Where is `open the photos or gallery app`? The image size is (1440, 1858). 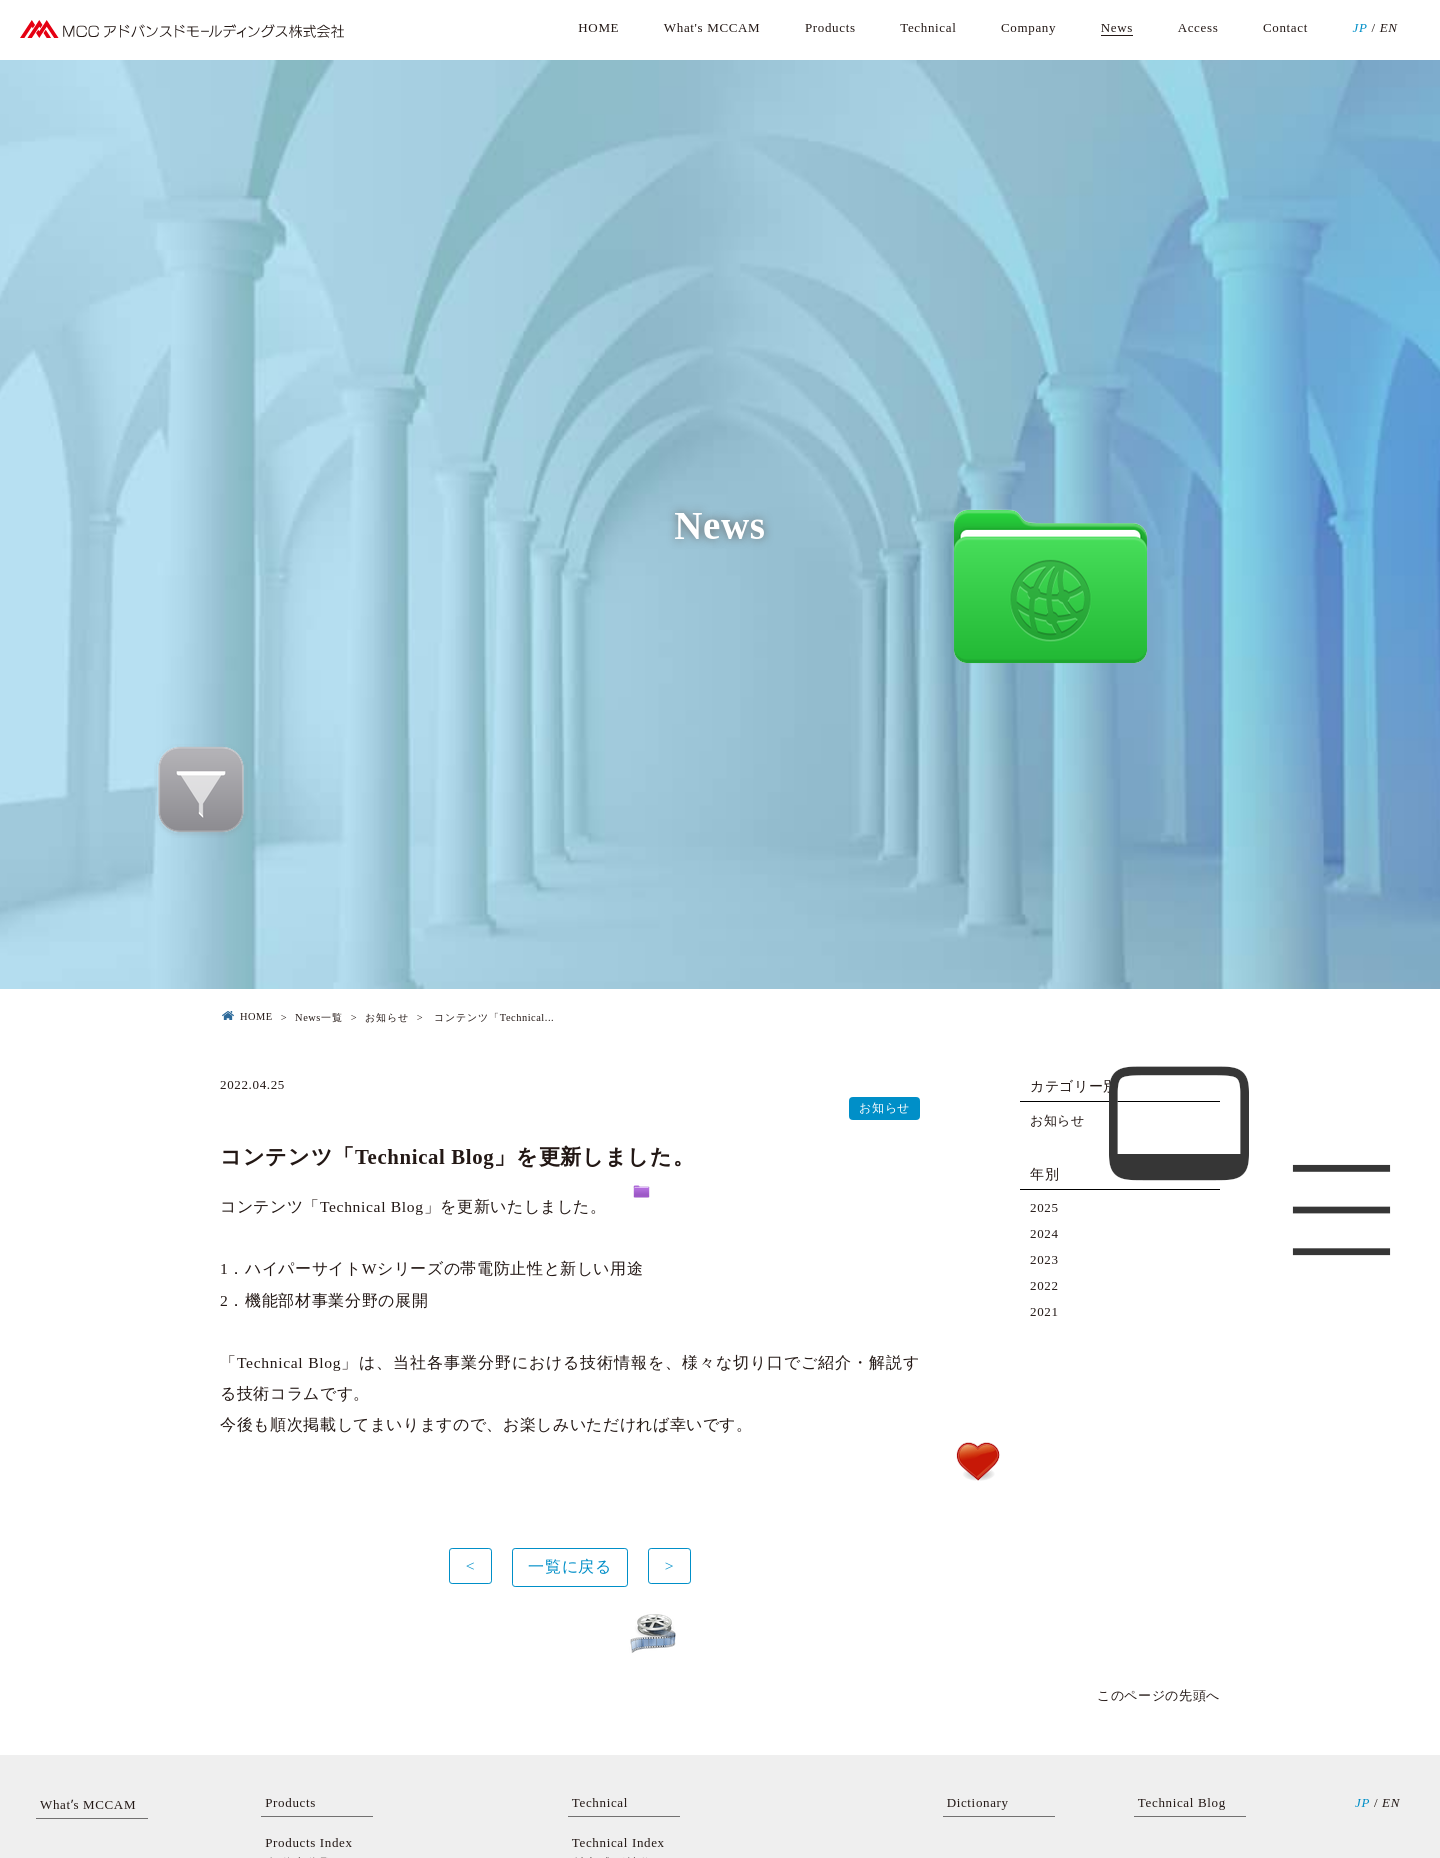 open the photos or gallery app is located at coordinates (1179, 1119).